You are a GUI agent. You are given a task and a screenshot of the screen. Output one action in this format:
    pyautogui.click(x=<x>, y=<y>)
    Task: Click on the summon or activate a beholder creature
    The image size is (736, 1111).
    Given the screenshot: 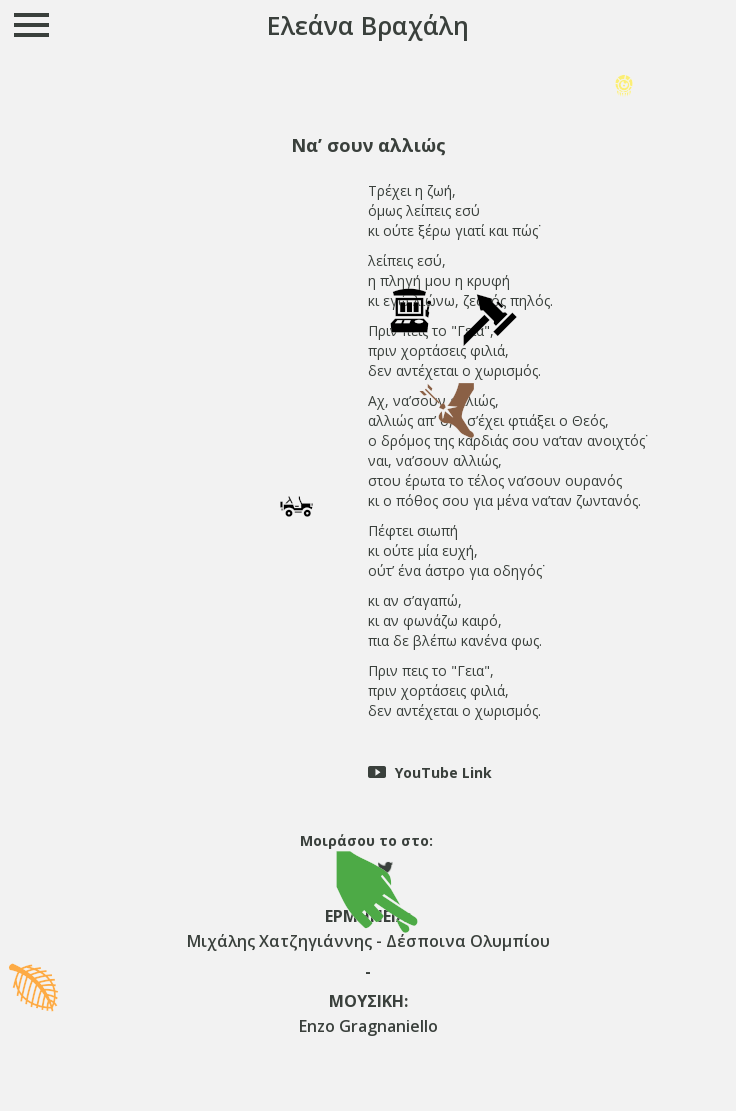 What is the action you would take?
    pyautogui.click(x=624, y=86)
    